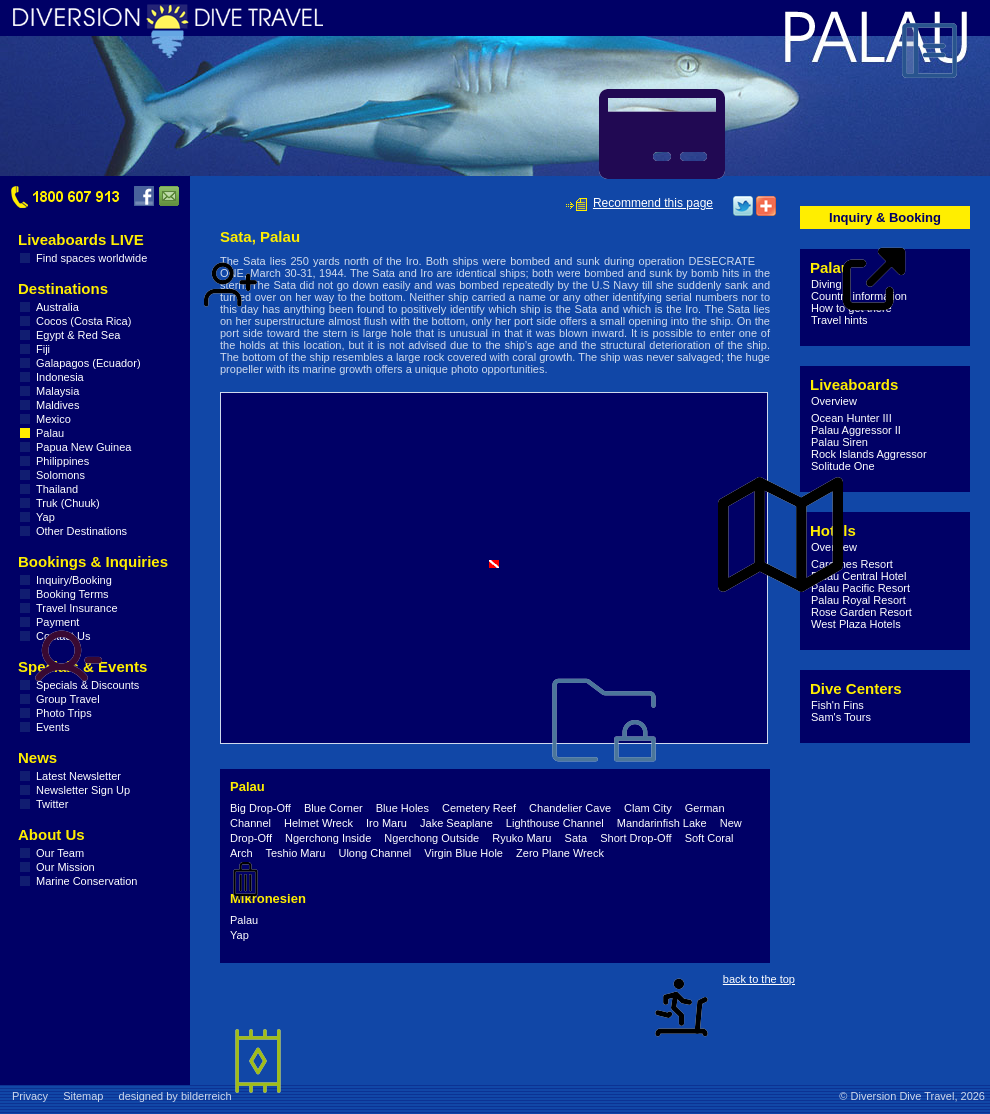 This screenshot has height=1114, width=990. I want to click on open link in a new tab or window, so click(874, 279).